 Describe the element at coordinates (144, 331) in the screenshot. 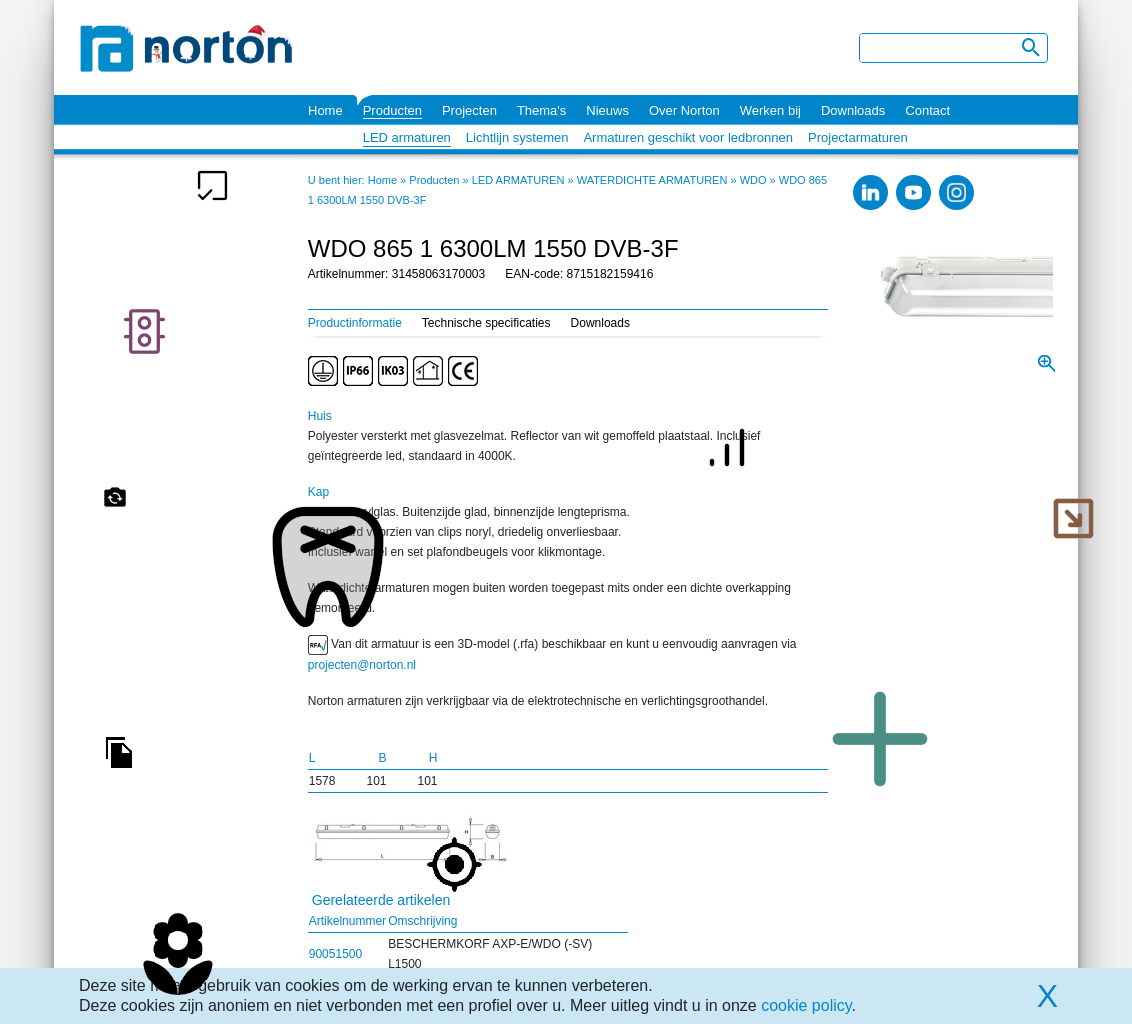

I see `view traffic conditions` at that location.